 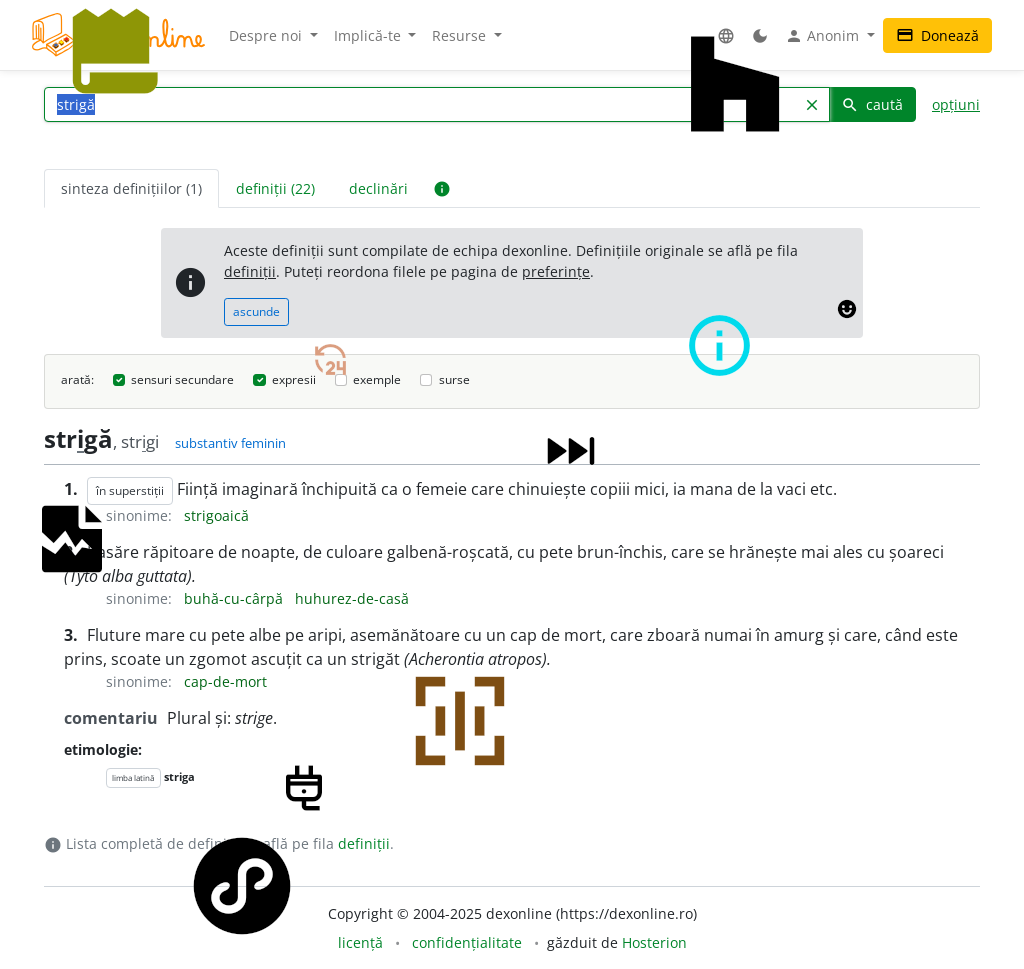 What do you see at coordinates (571, 451) in the screenshot?
I see `skip to the end of the track` at bounding box center [571, 451].